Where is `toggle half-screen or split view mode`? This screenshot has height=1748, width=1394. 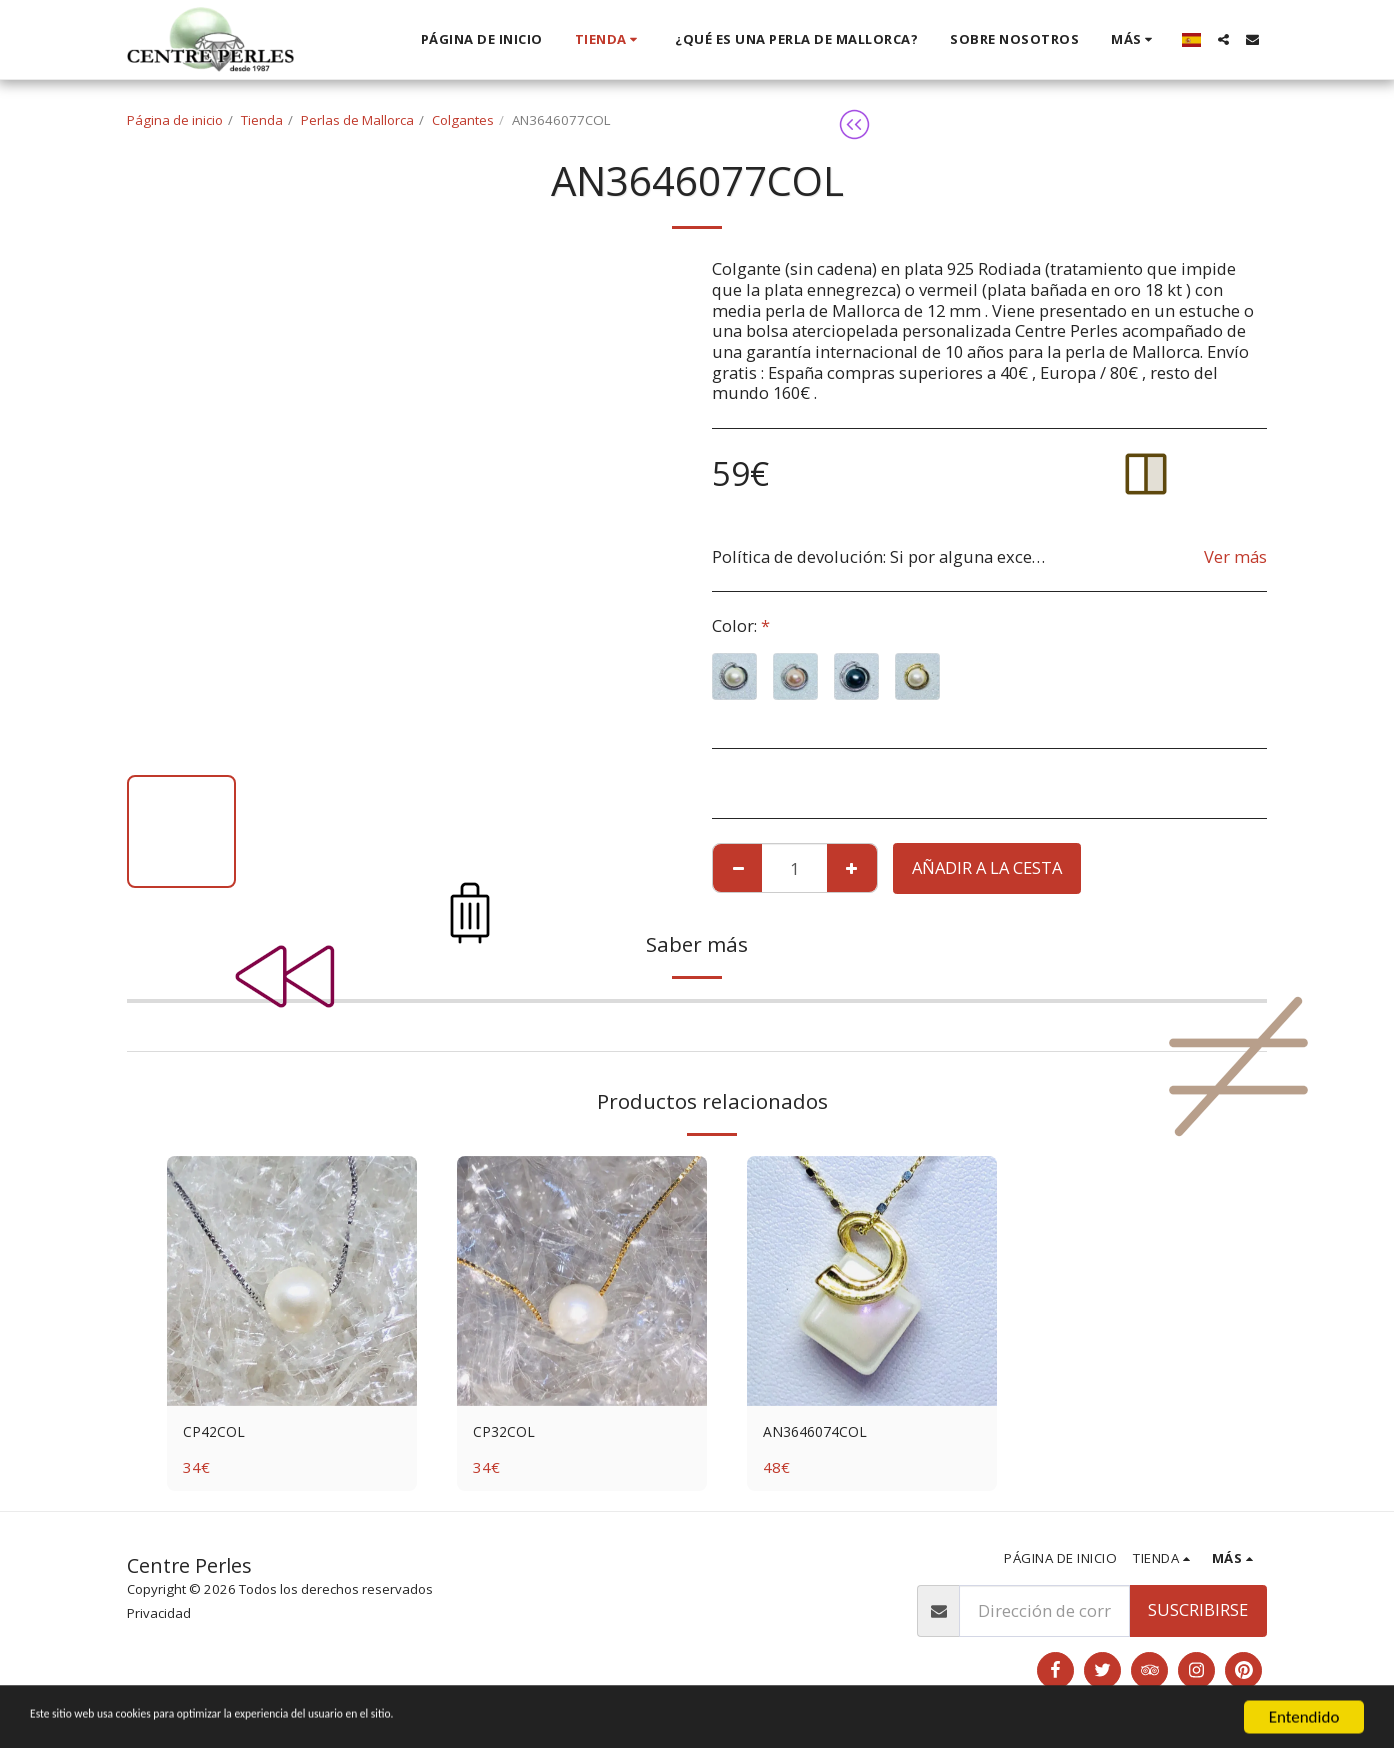
toggle half-screen or split view mode is located at coordinates (1146, 474).